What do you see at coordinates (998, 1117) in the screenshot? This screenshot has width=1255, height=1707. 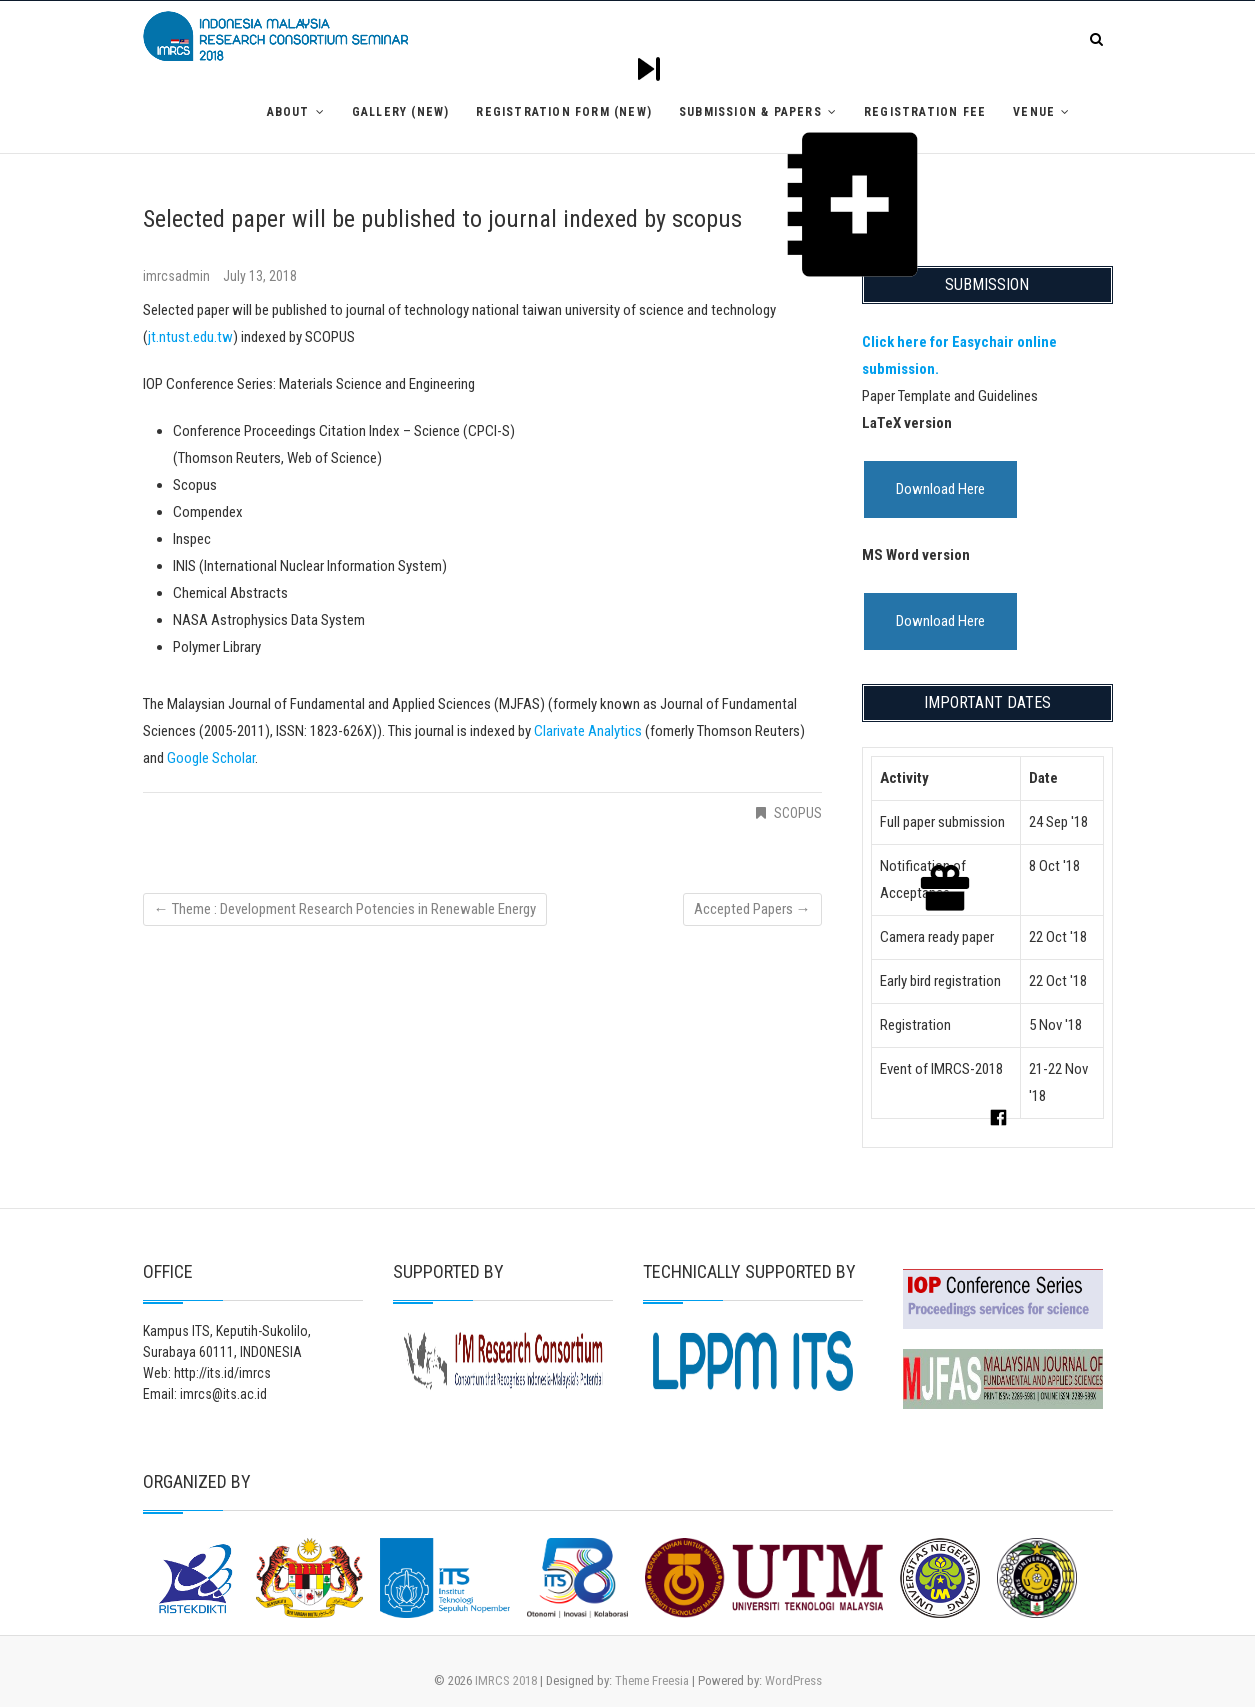 I see `open facebook app` at bounding box center [998, 1117].